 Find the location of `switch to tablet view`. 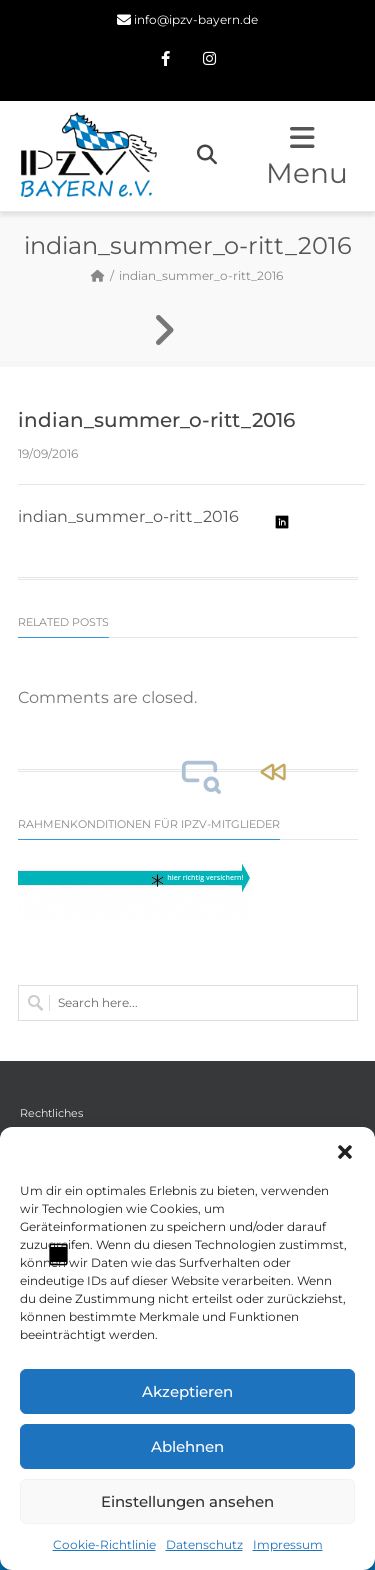

switch to tablet view is located at coordinates (58, 1254).